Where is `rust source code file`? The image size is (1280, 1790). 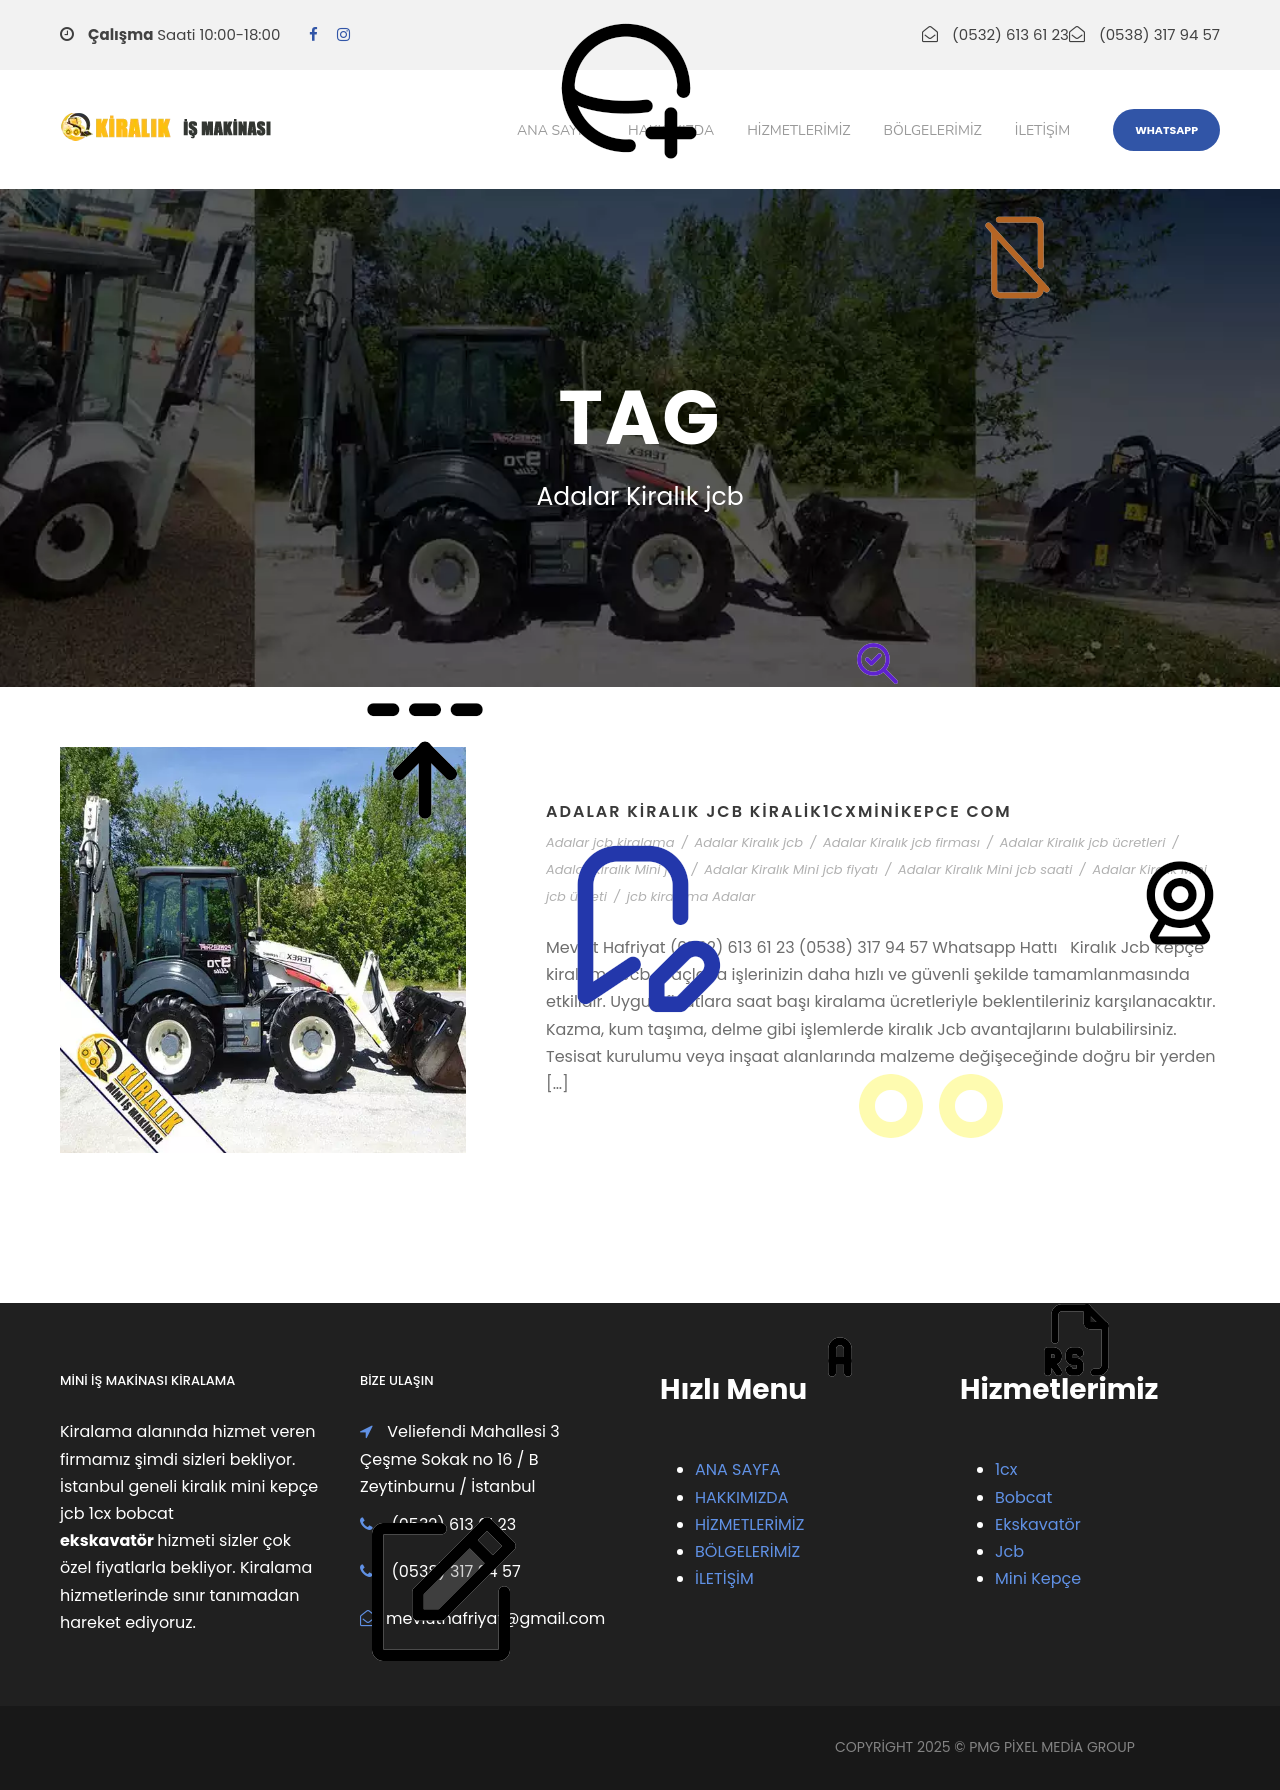
rust source code file is located at coordinates (1080, 1340).